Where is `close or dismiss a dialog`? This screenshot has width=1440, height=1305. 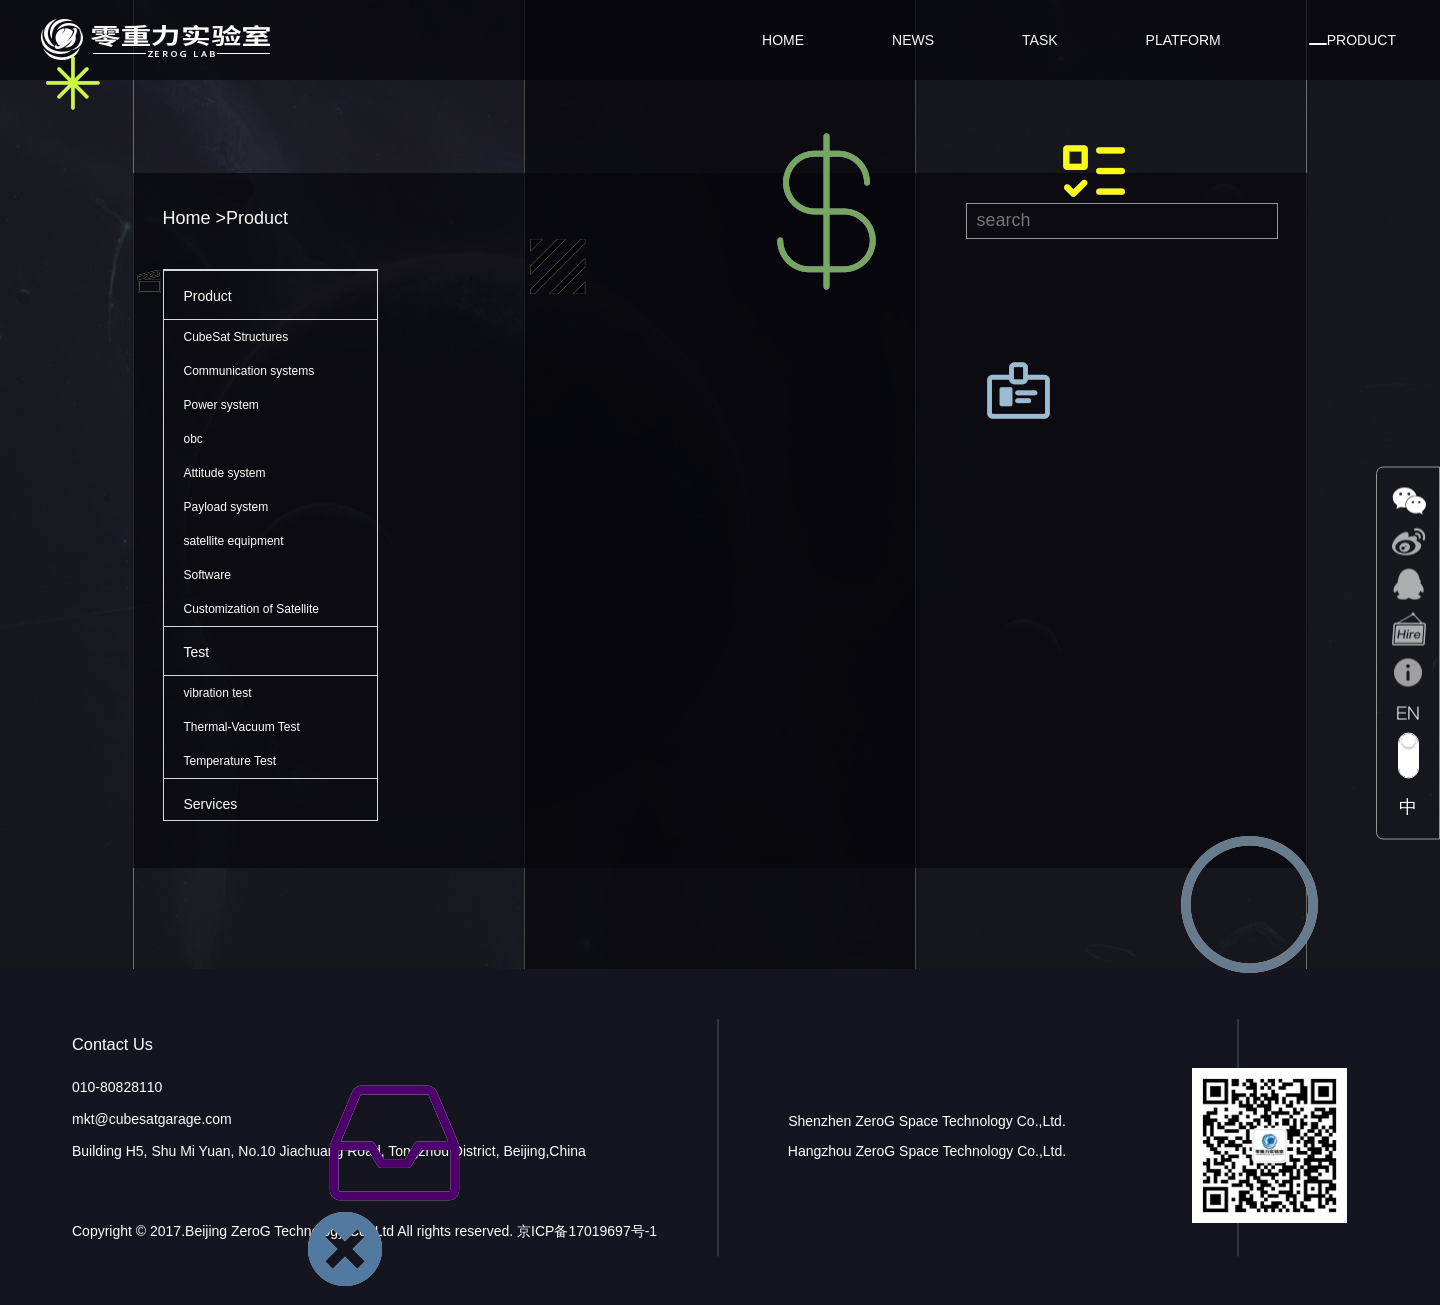 close or dismiss a dialog is located at coordinates (345, 1249).